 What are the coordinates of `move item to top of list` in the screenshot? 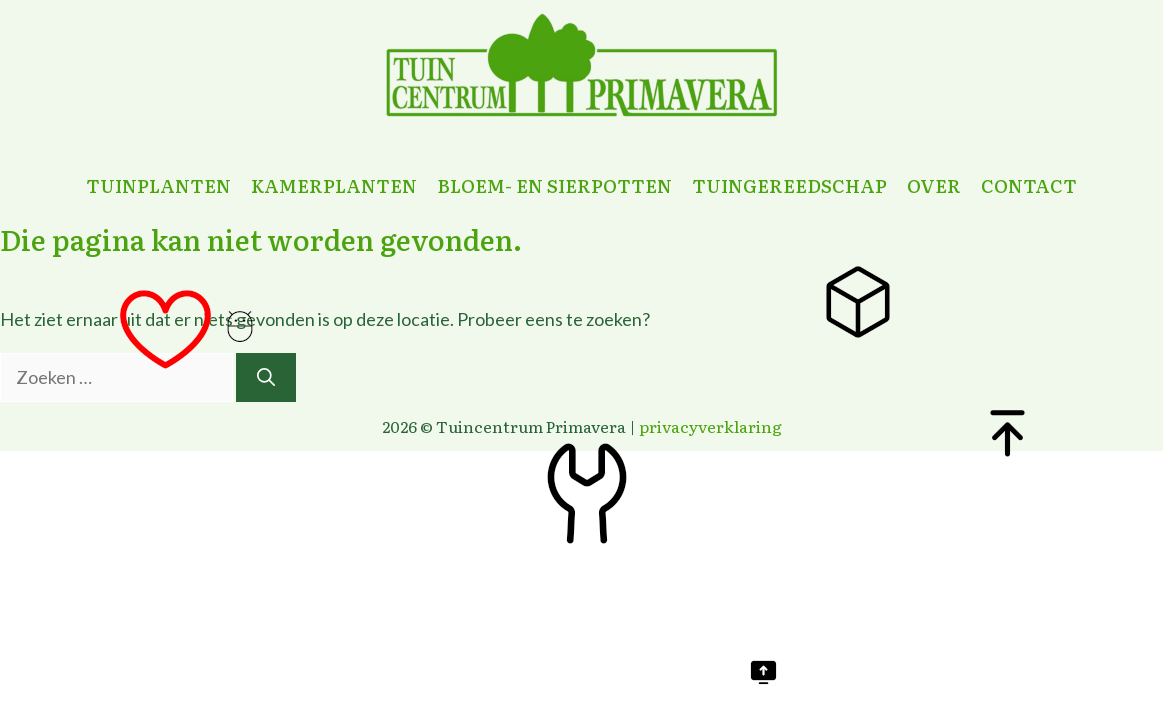 It's located at (1007, 432).